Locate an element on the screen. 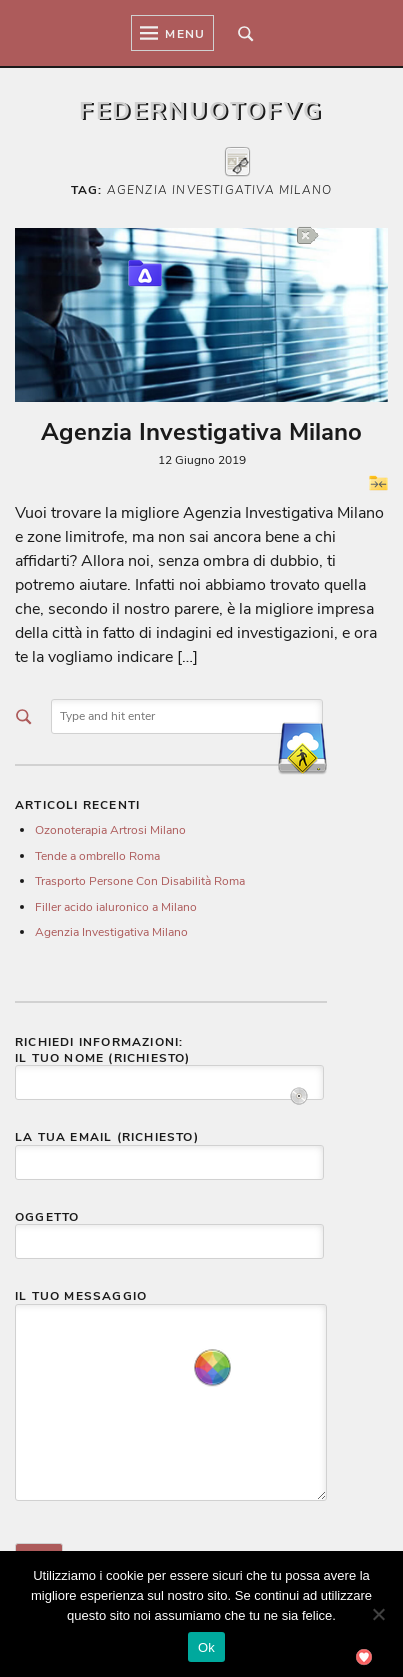 The width and height of the screenshot is (403, 1677). mark item as favorite is located at coordinates (364, 1657).